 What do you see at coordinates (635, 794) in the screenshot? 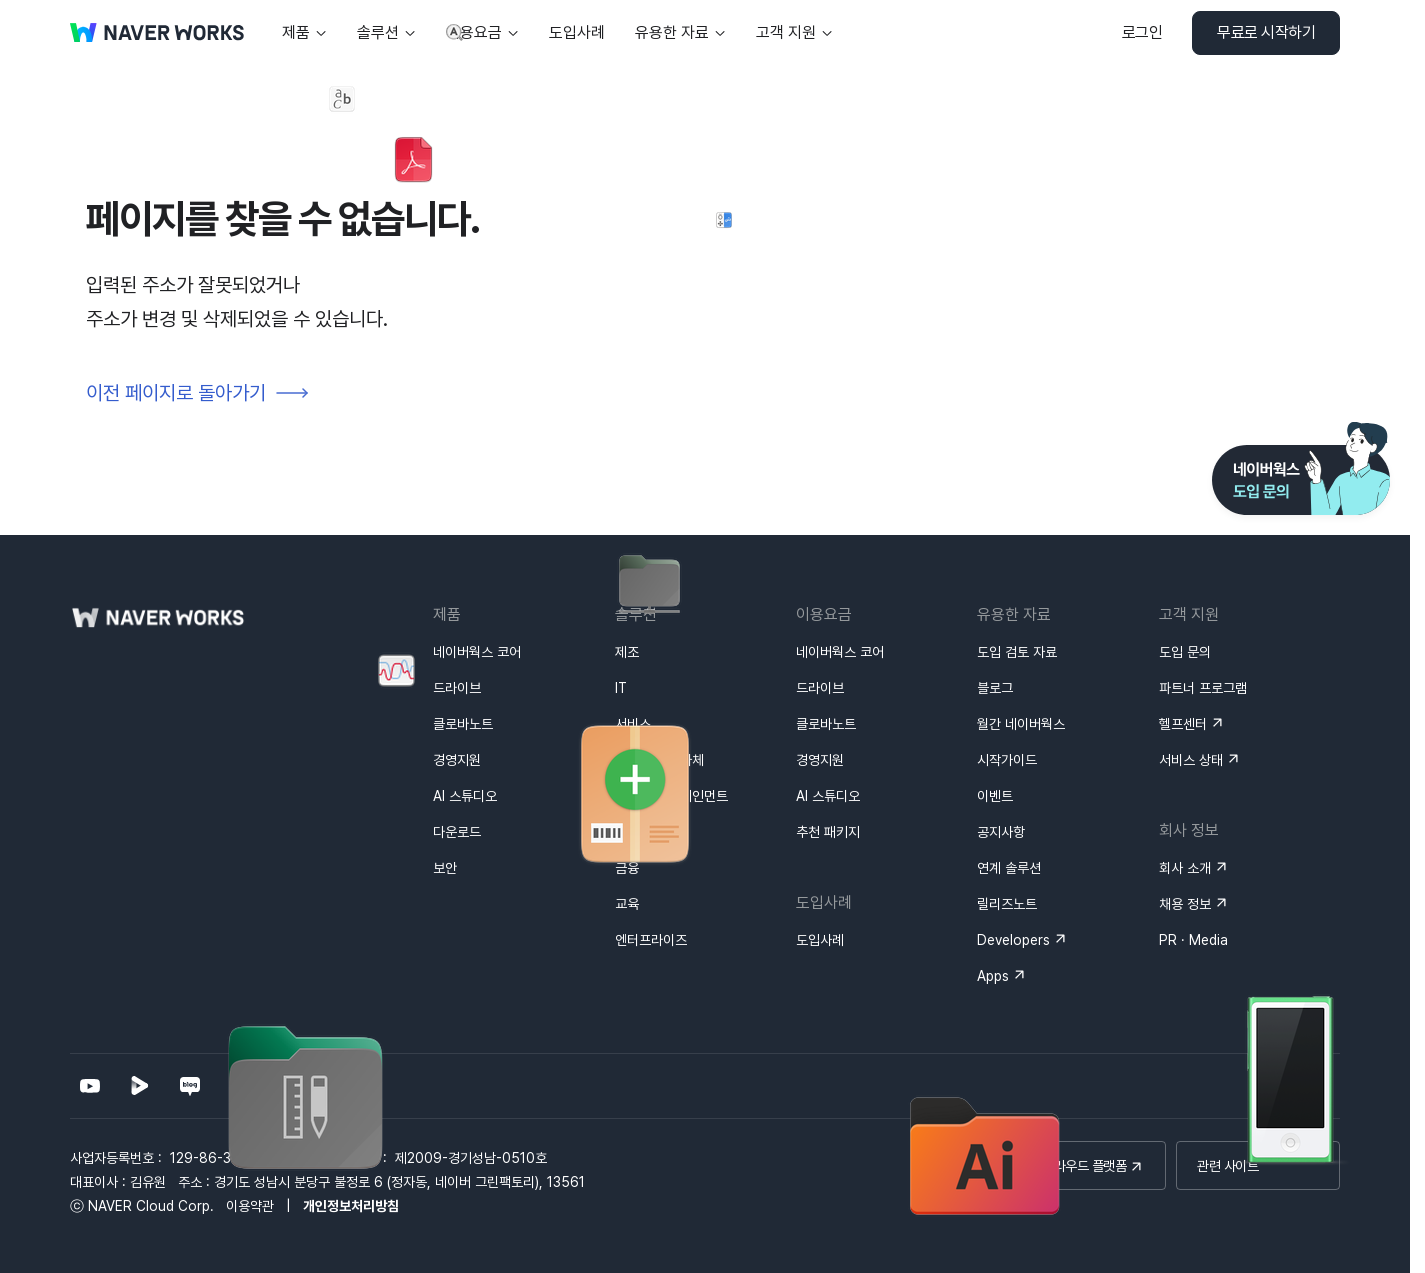
I see `add a new package to install queue` at bounding box center [635, 794].